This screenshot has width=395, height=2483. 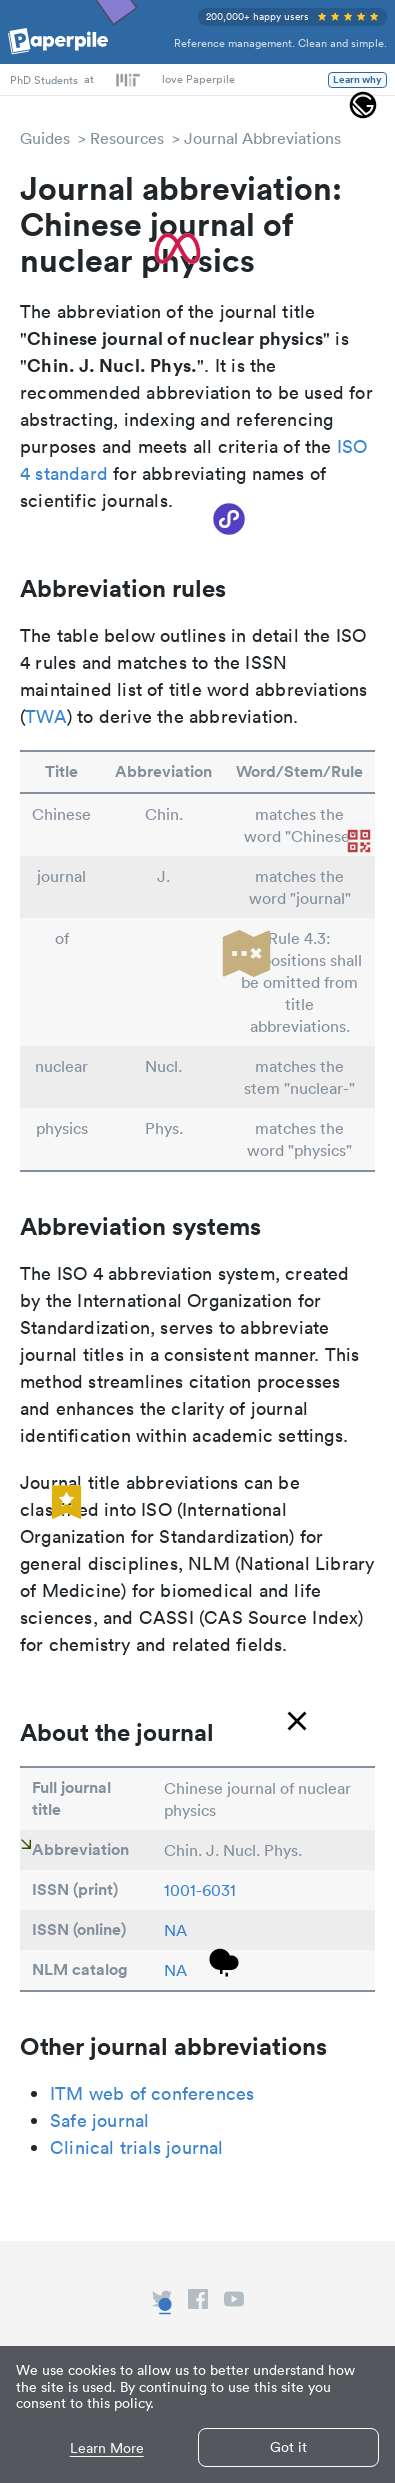 I want to click on view your profile, so click(x=165, y=2306).